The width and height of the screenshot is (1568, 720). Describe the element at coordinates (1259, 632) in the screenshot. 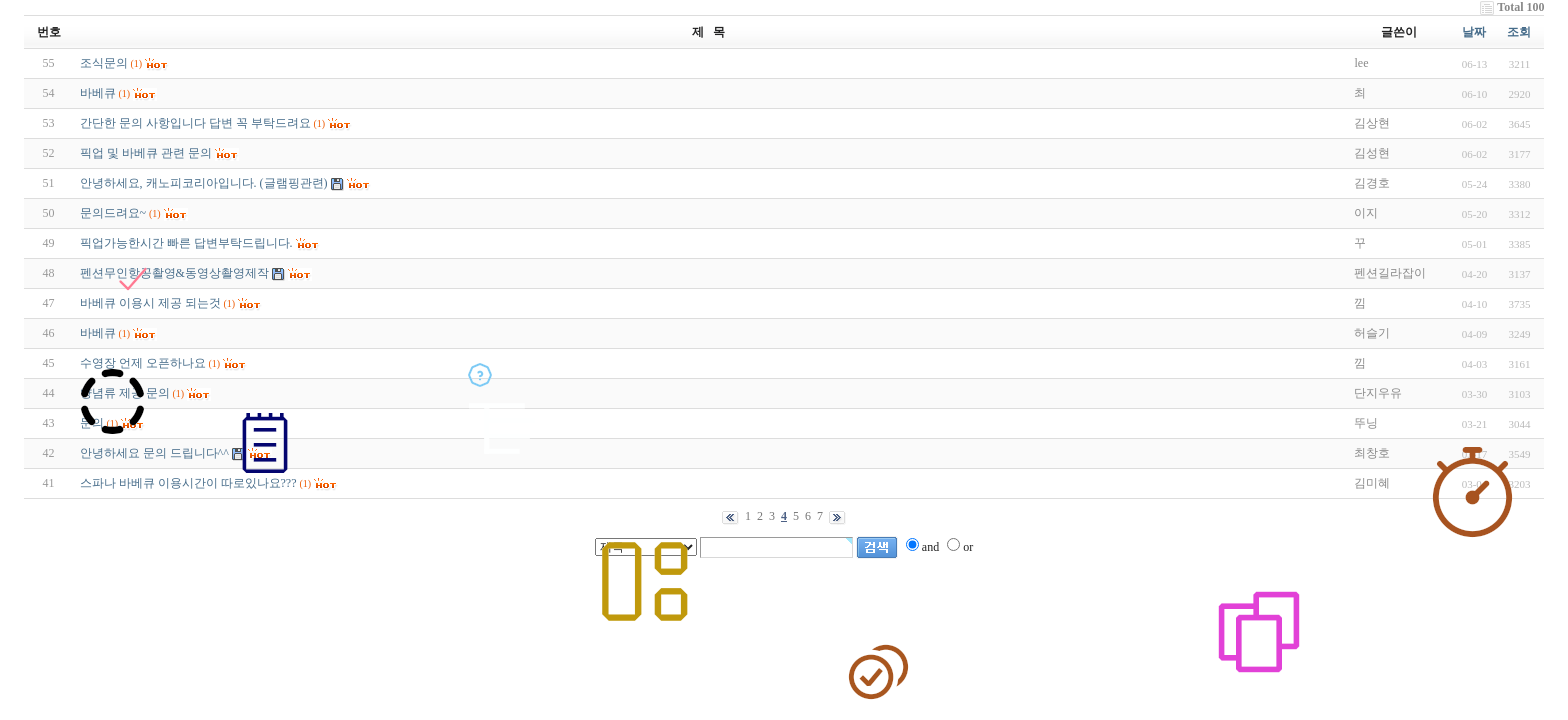

I see `view a collection of items` at that location.